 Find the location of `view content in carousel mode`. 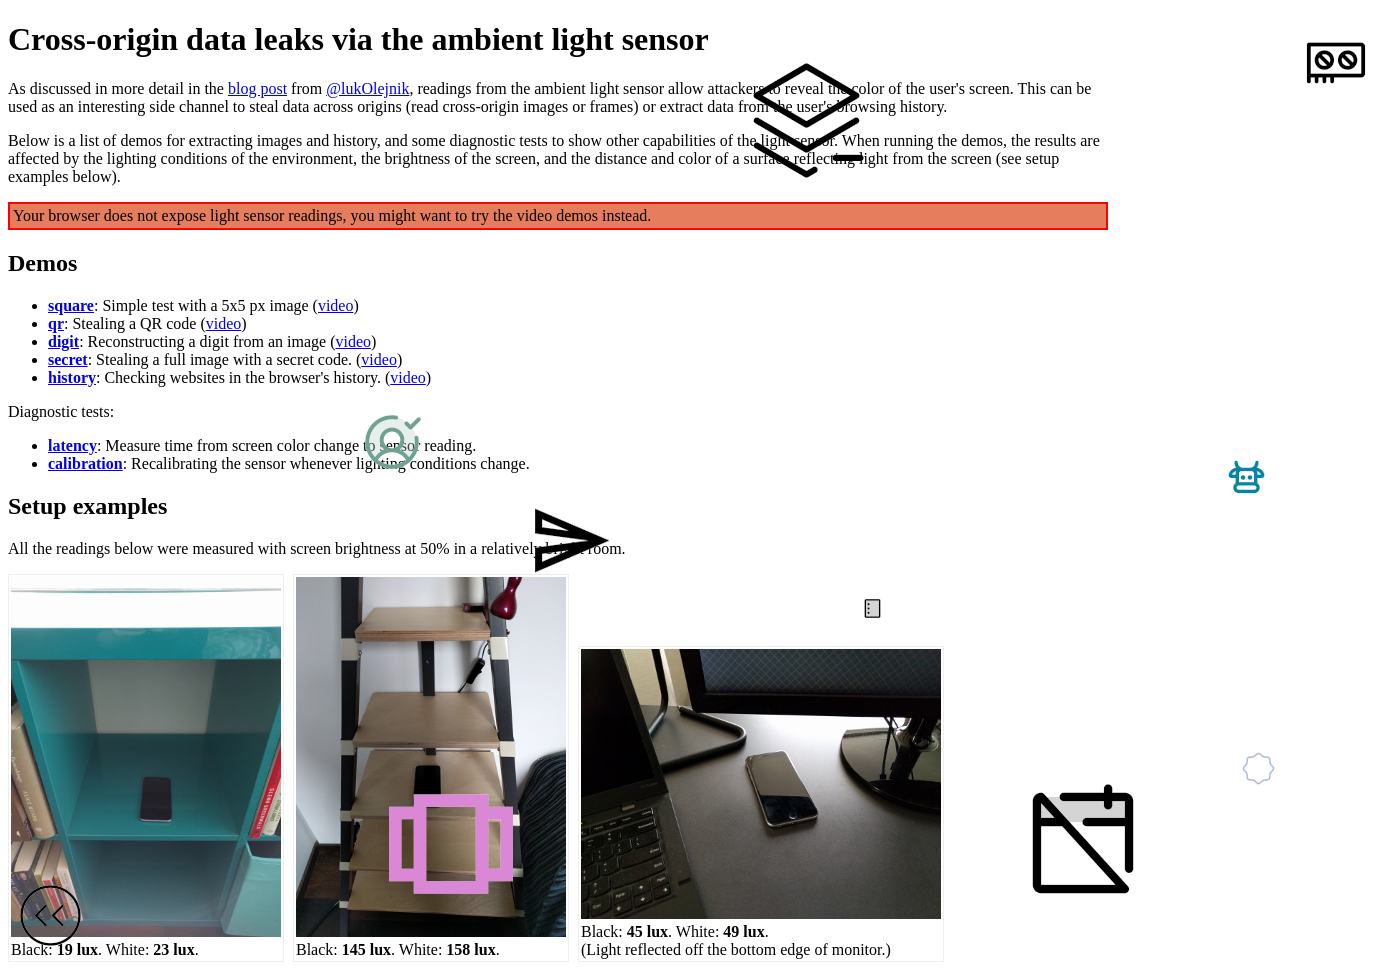

view content in carousel mode is located at coordinates (451, 844).